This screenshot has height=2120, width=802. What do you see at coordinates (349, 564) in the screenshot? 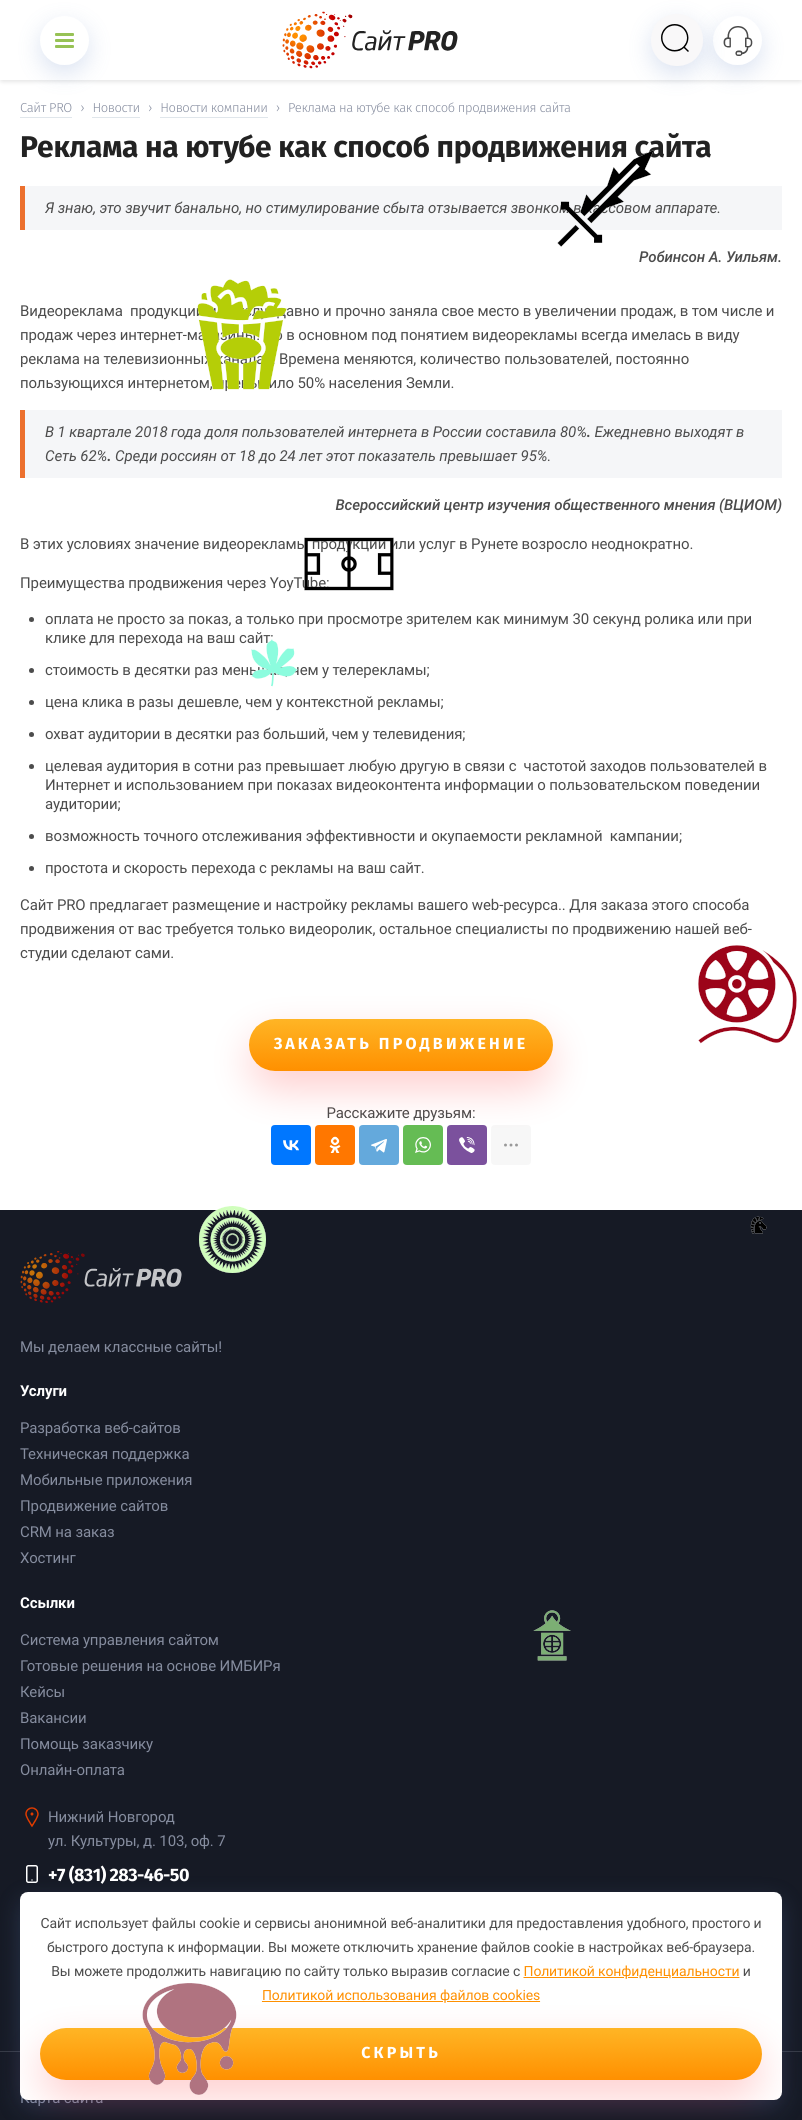
I see `view soccer field or pitch layout` at bounding box center [349, 564].